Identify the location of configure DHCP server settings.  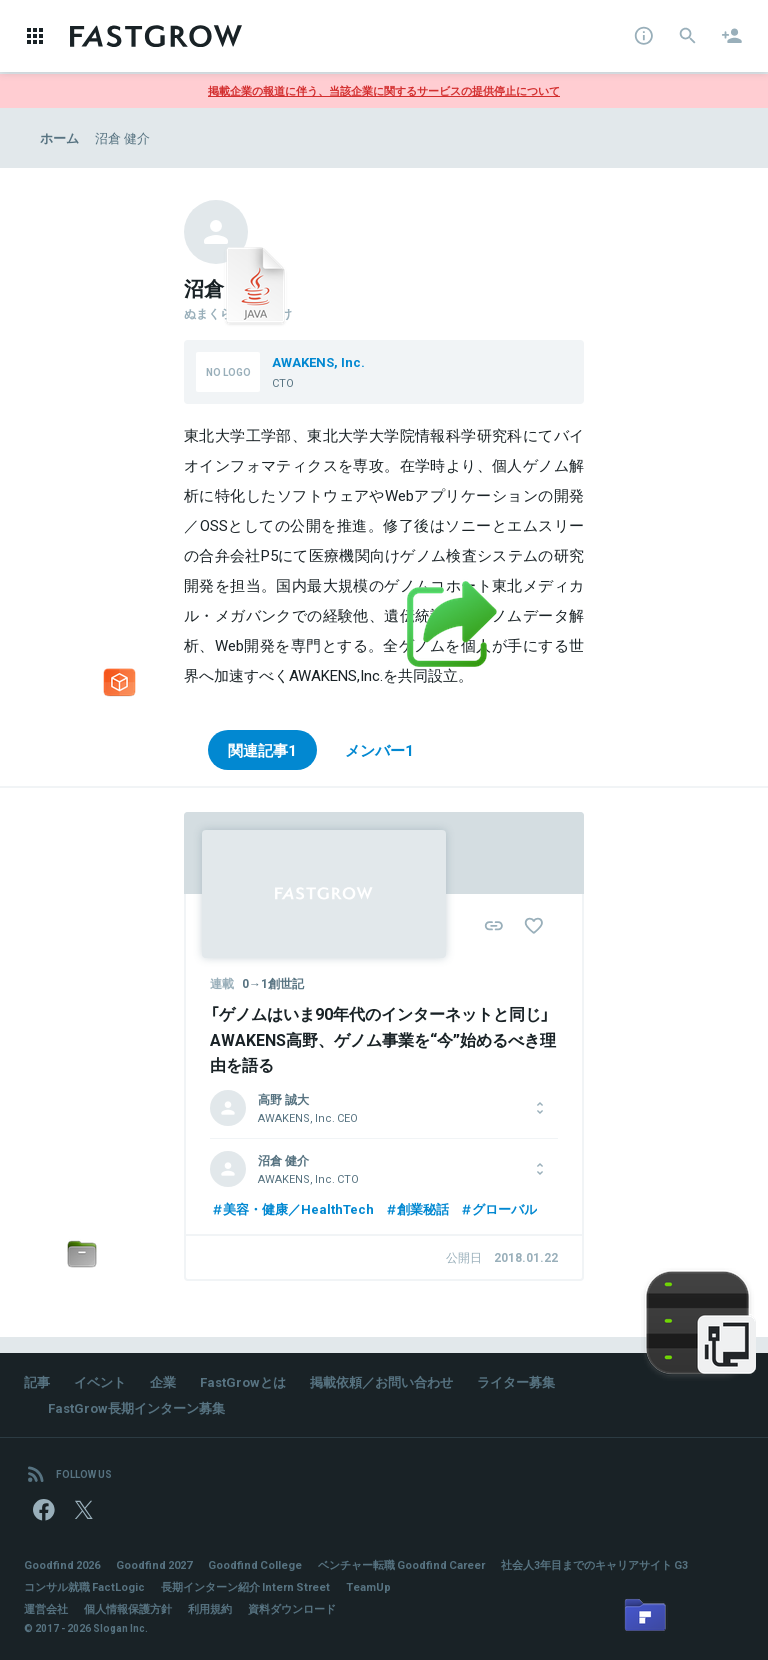
(698, 1324).